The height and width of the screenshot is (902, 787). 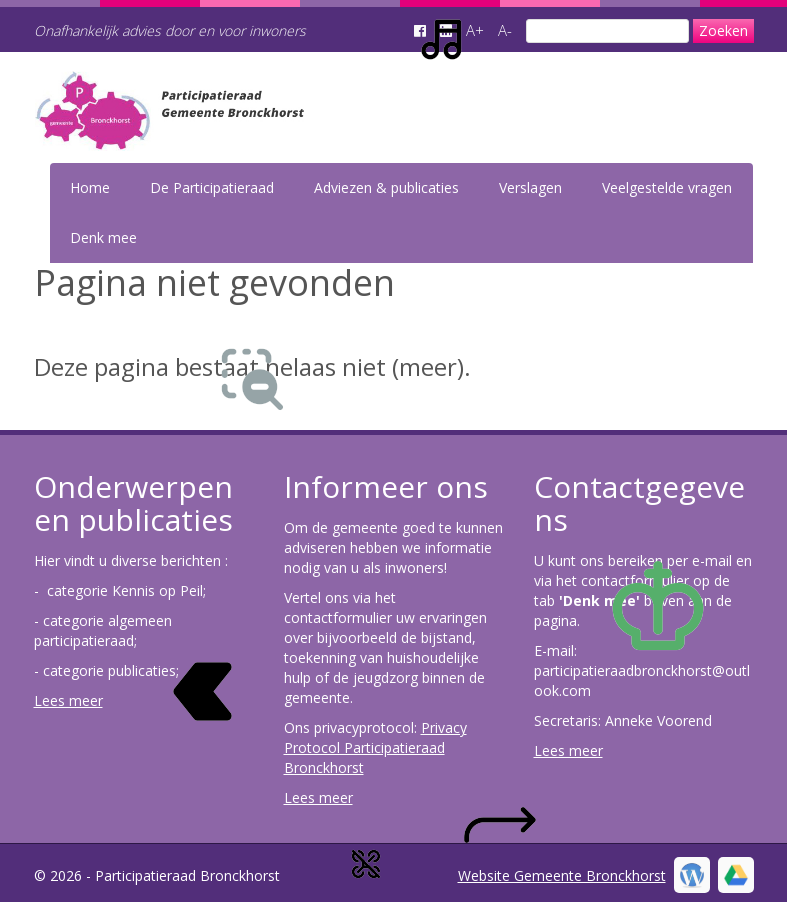 I want to click on navigate to the previous item or section, so click(x=202, y=691).